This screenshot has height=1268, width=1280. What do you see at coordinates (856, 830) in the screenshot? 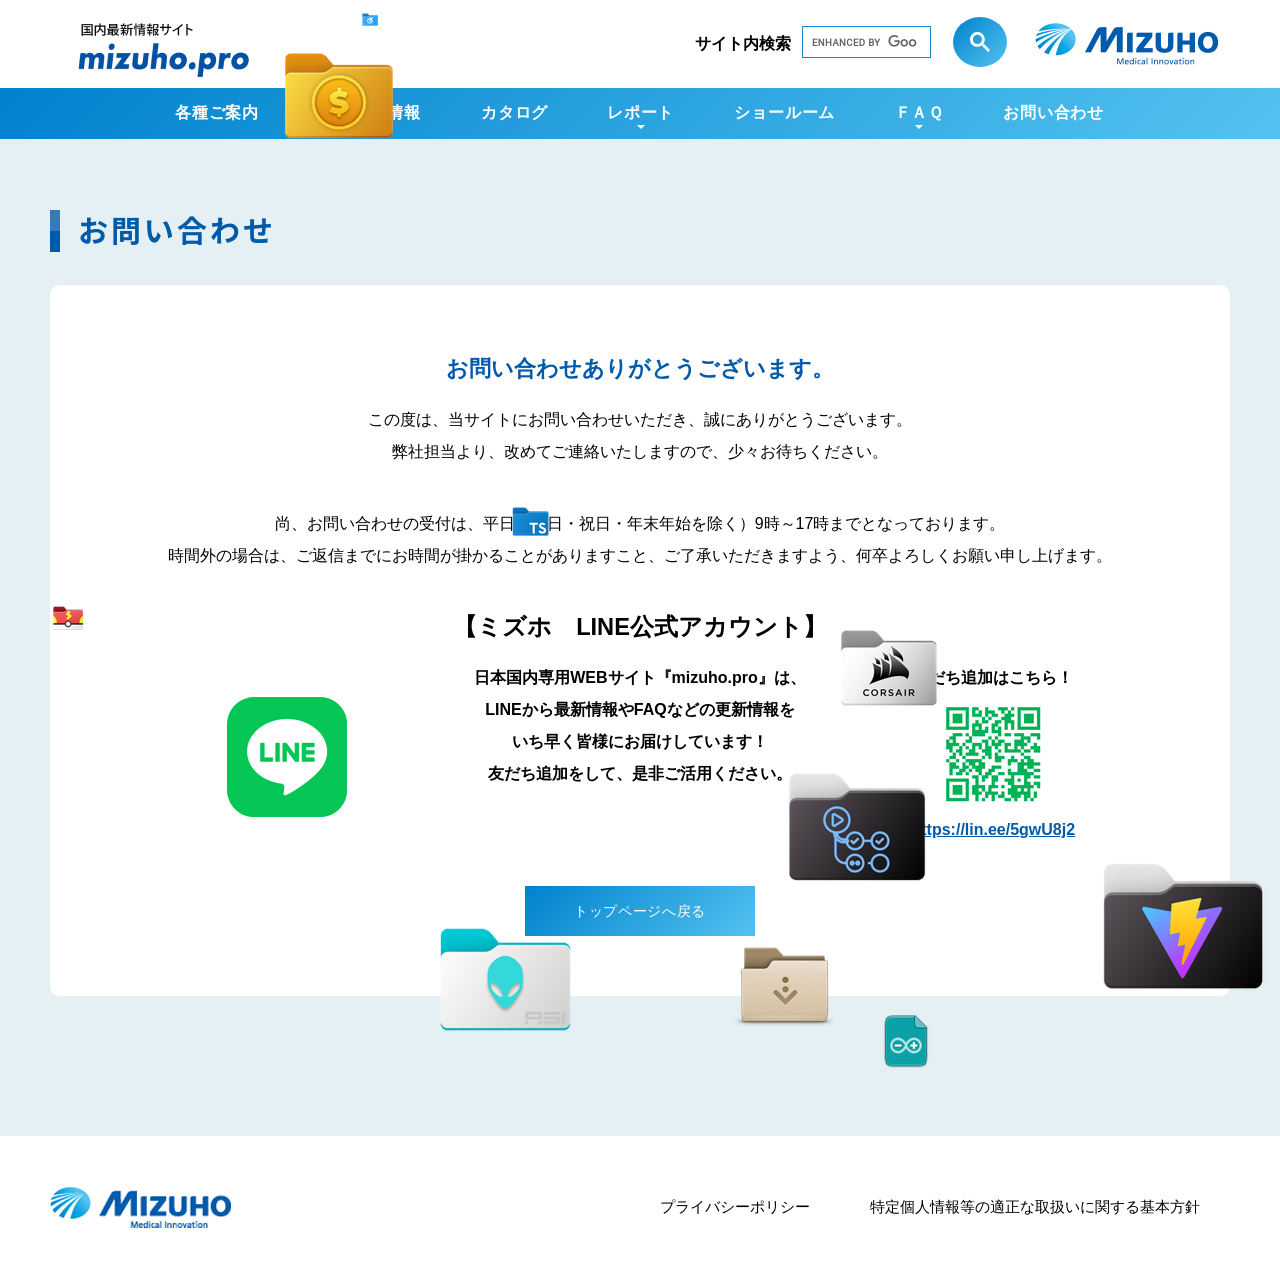
I see `folder containing github actions workflows` at bounding box center [856, 830].